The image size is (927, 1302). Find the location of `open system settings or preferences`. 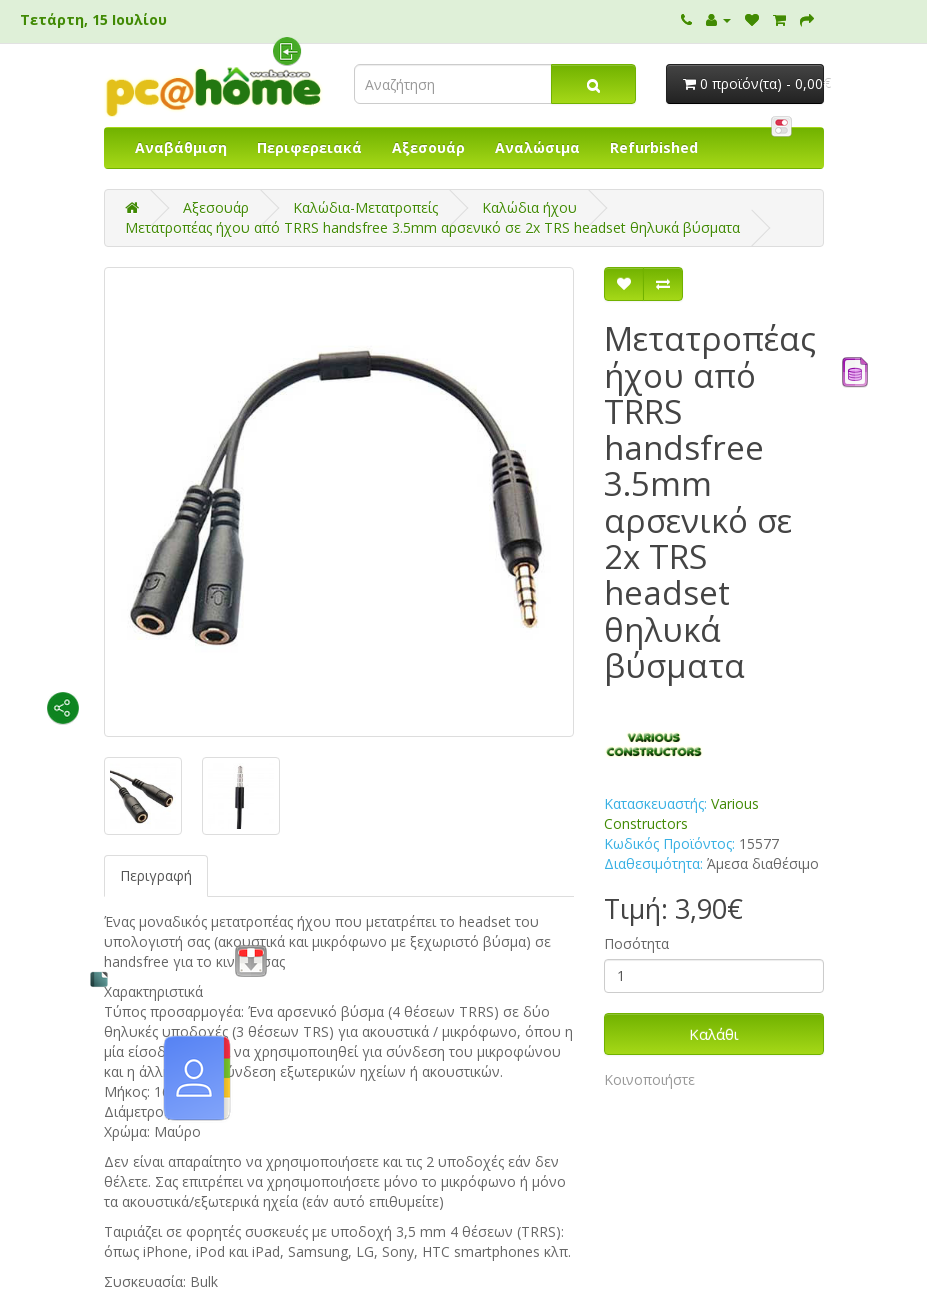

open system settings or preferences is located at coordinates (781, 126).